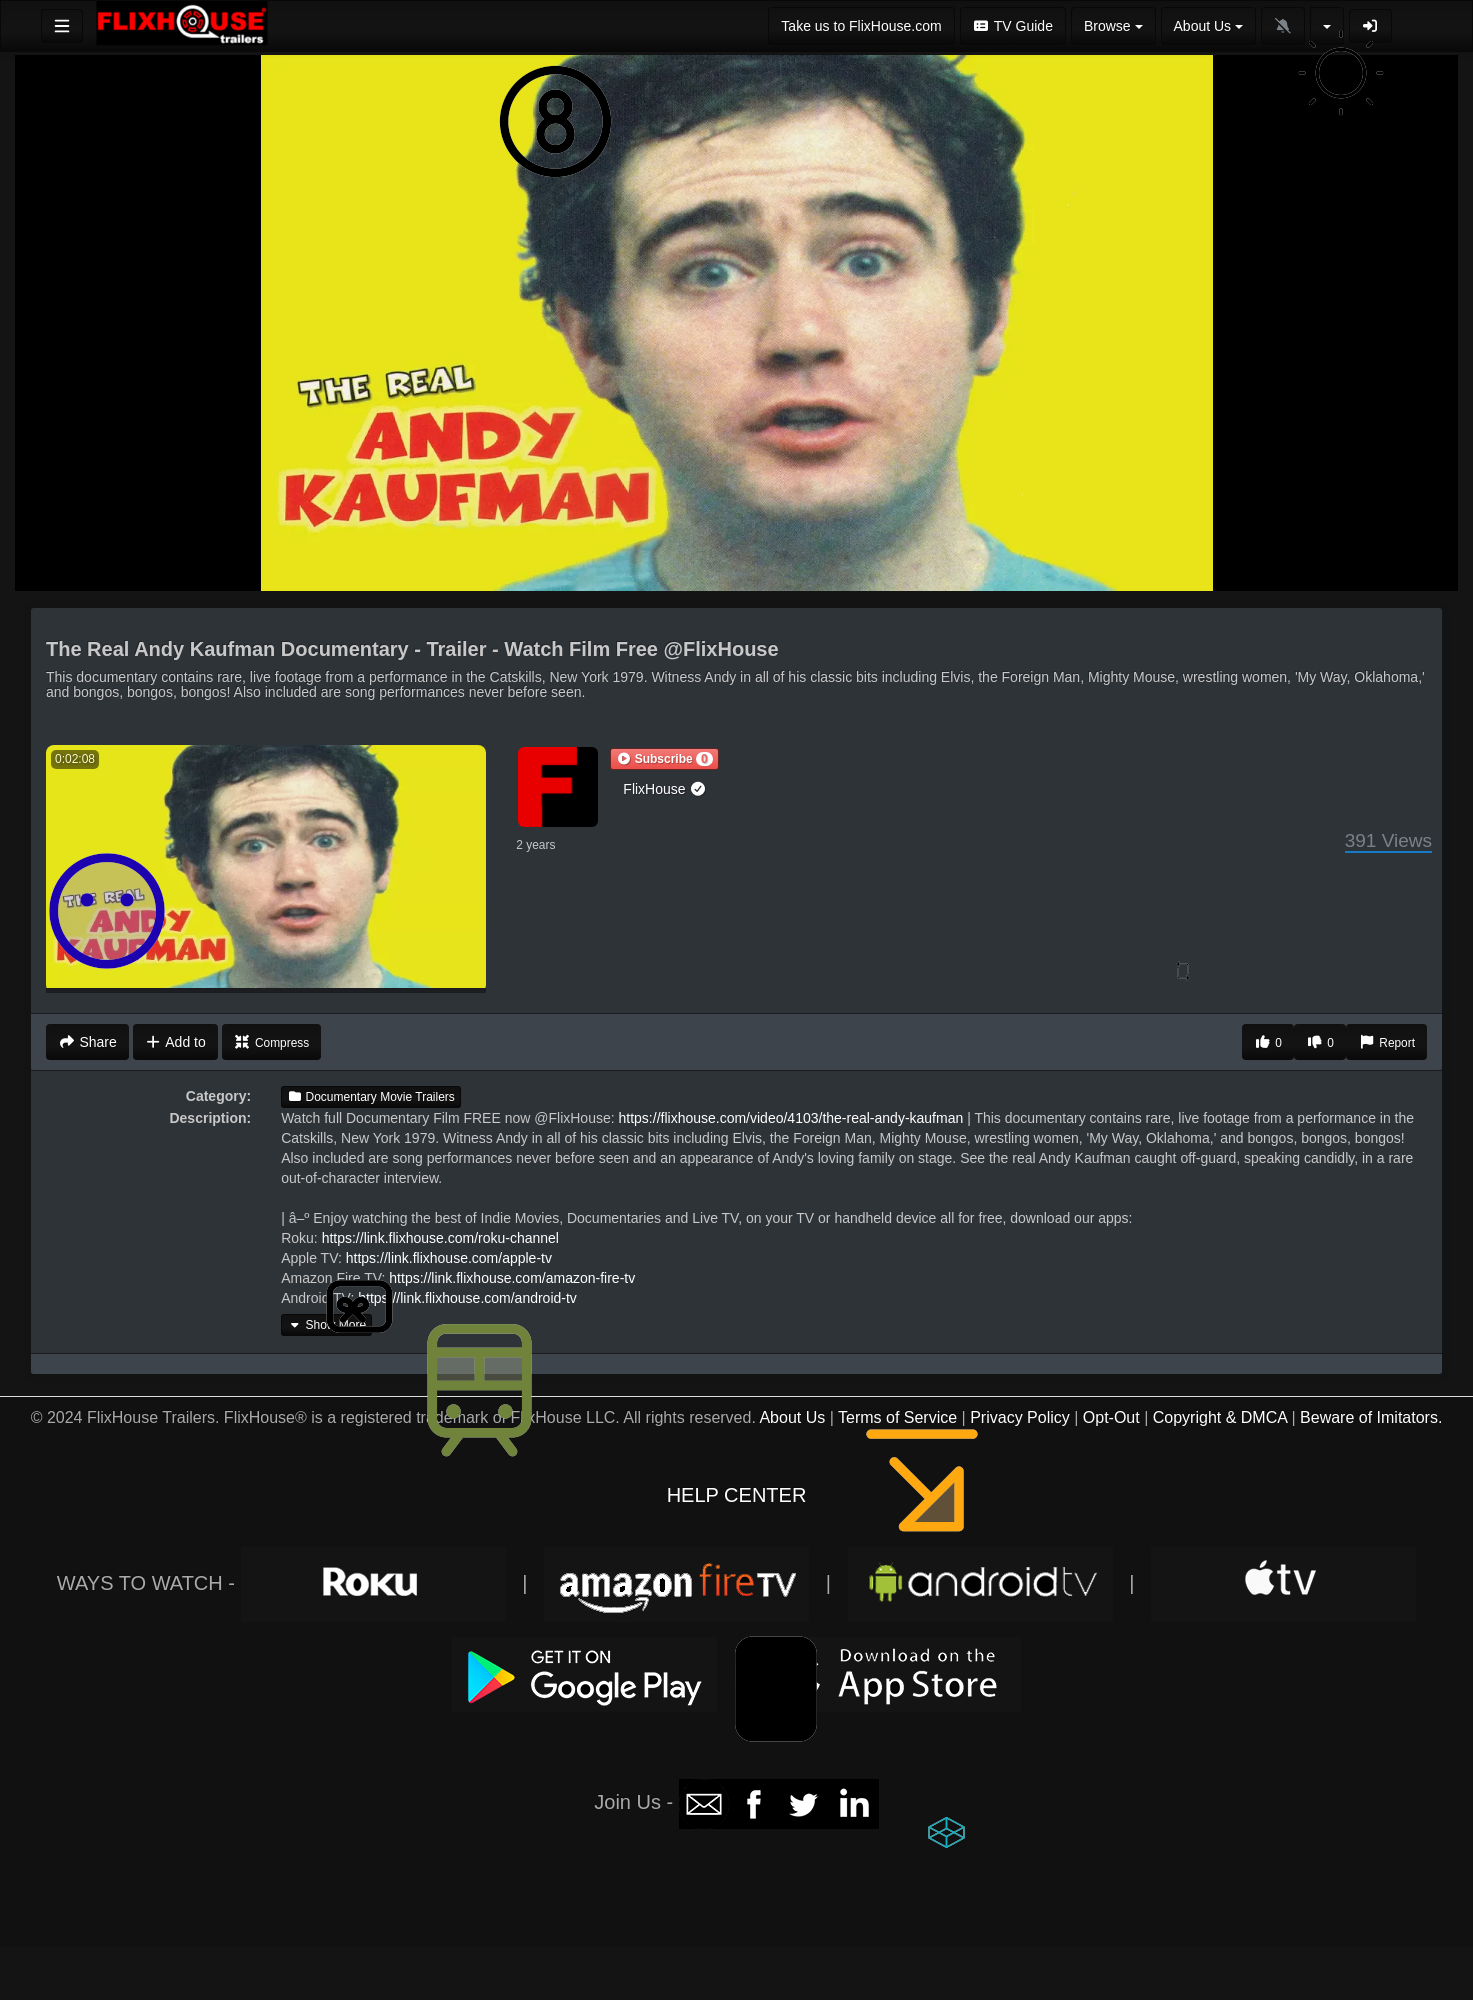  I want to click on neutral feedback or reaction option, so click(107, 911).